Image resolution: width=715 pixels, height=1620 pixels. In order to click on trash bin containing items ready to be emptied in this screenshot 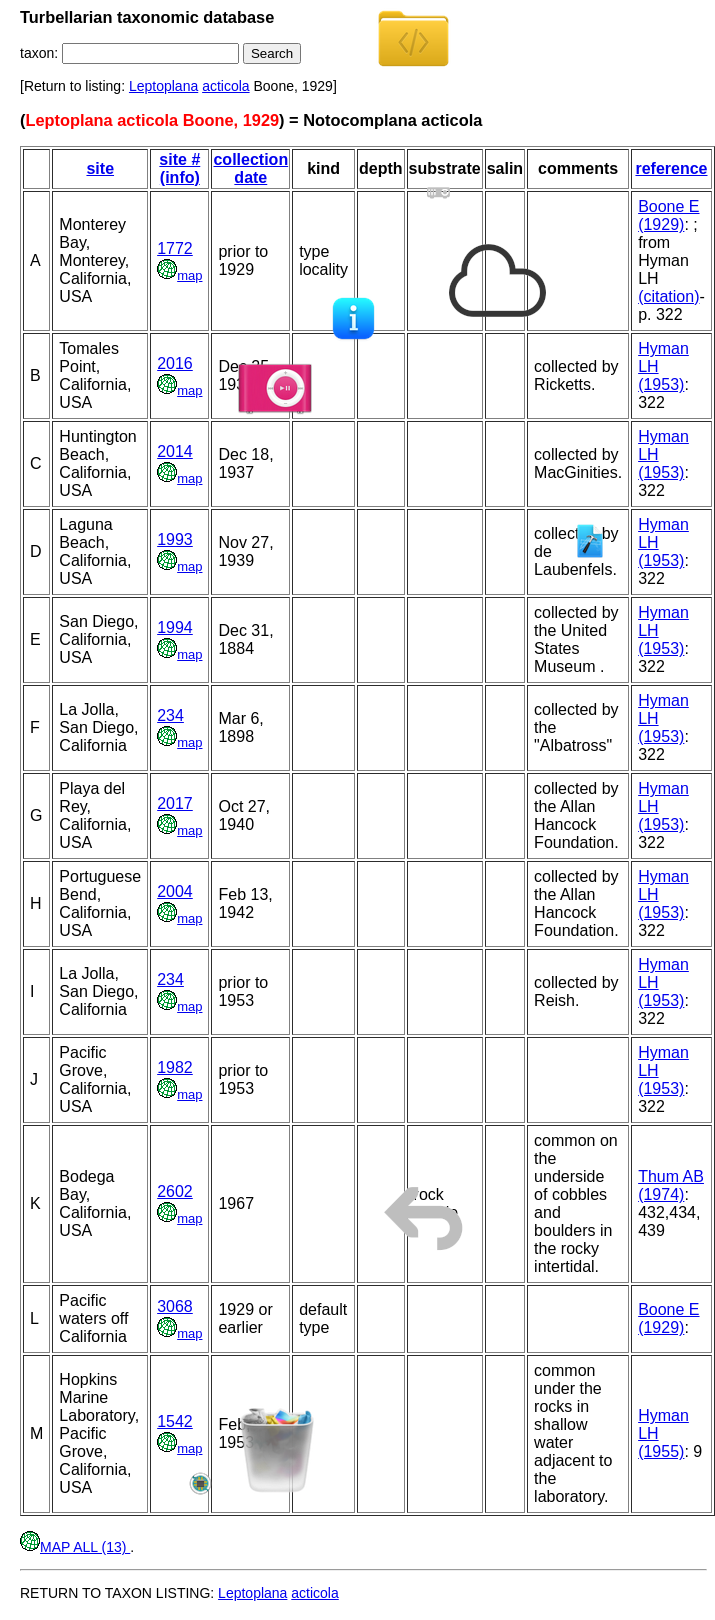, I will do `click(277, 1451)`.